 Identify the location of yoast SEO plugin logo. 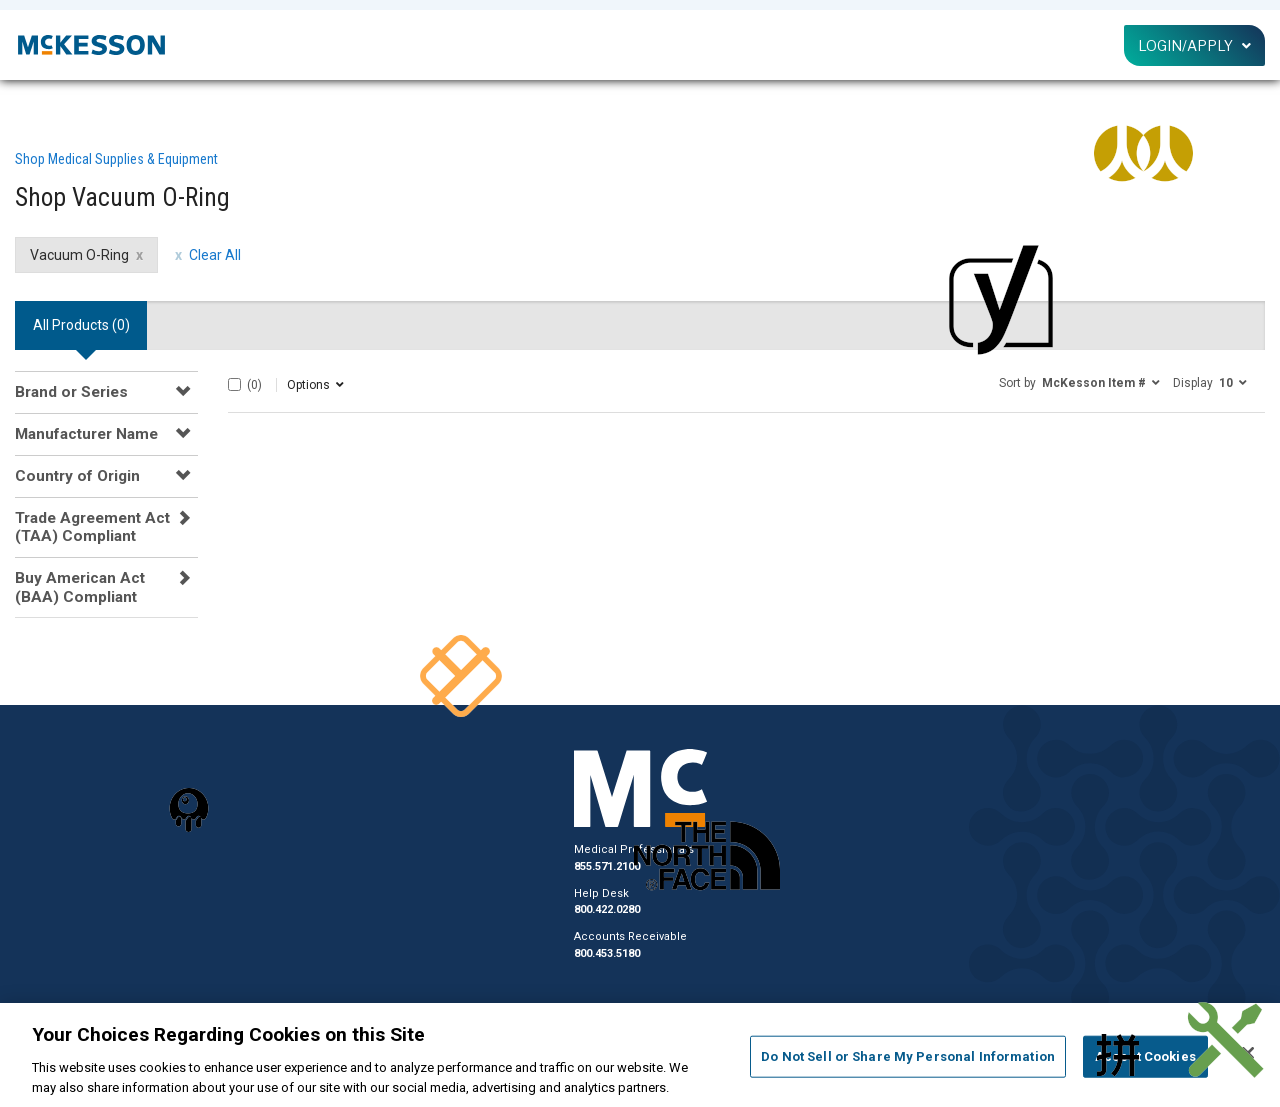
(1001, 300).